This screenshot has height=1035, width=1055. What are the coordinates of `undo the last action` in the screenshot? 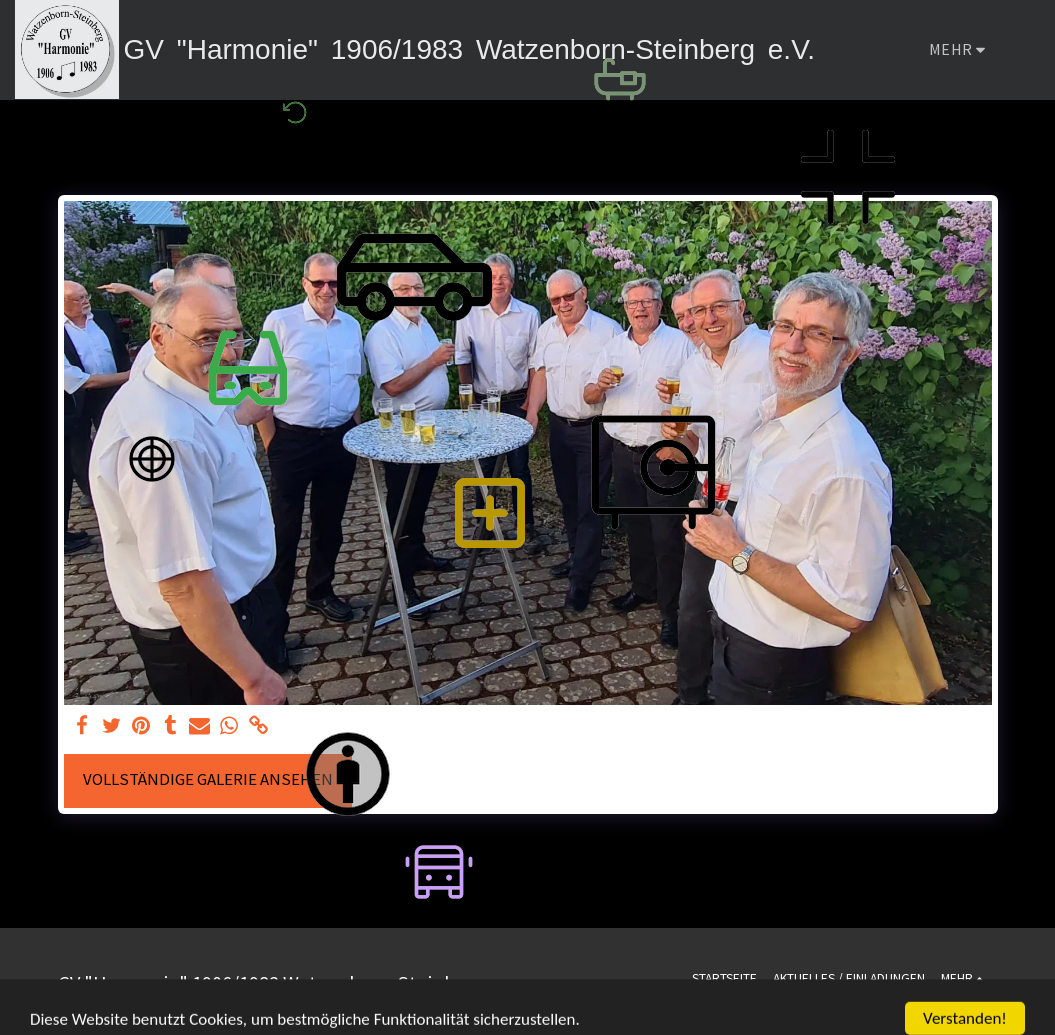 It's located at (295, 112).